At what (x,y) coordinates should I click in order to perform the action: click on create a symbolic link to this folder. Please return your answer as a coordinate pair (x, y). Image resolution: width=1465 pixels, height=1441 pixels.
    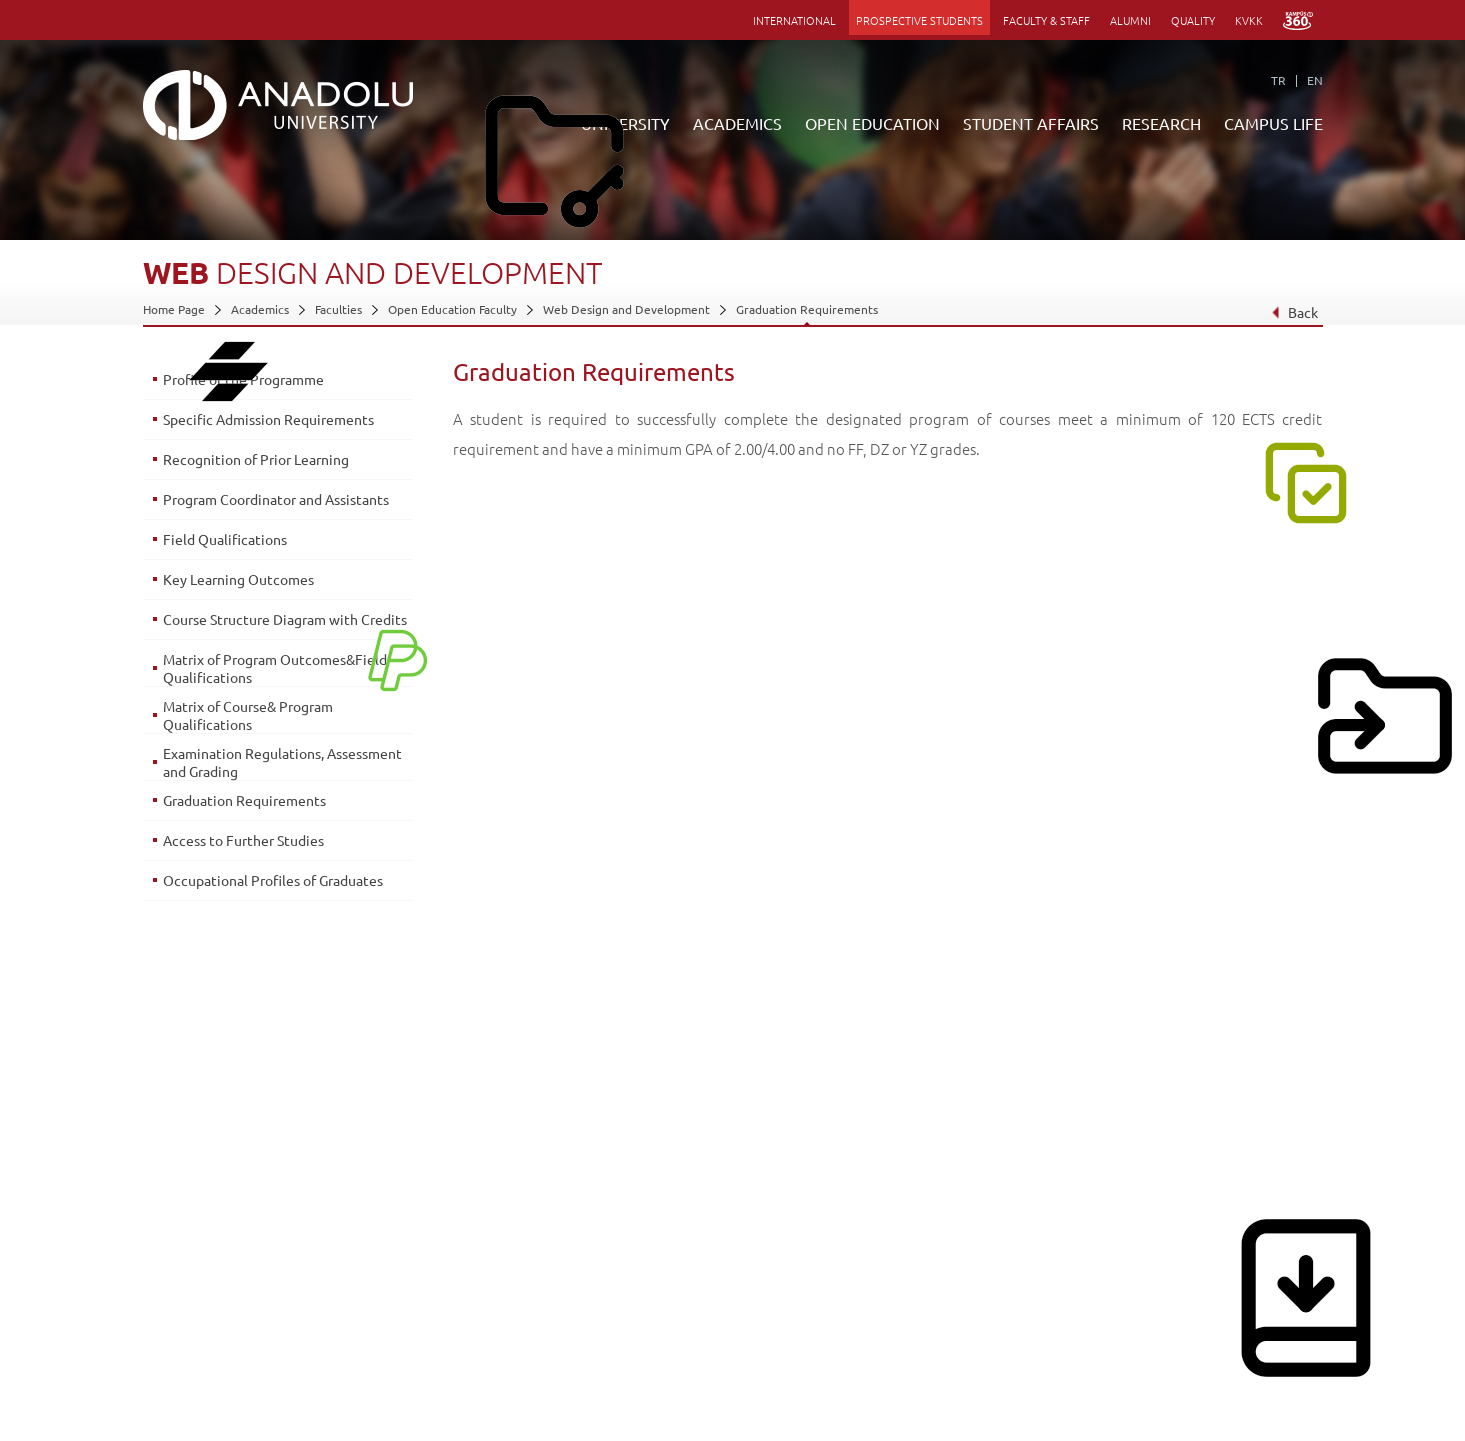
    Looking at the image, I should click on (1385, 719).